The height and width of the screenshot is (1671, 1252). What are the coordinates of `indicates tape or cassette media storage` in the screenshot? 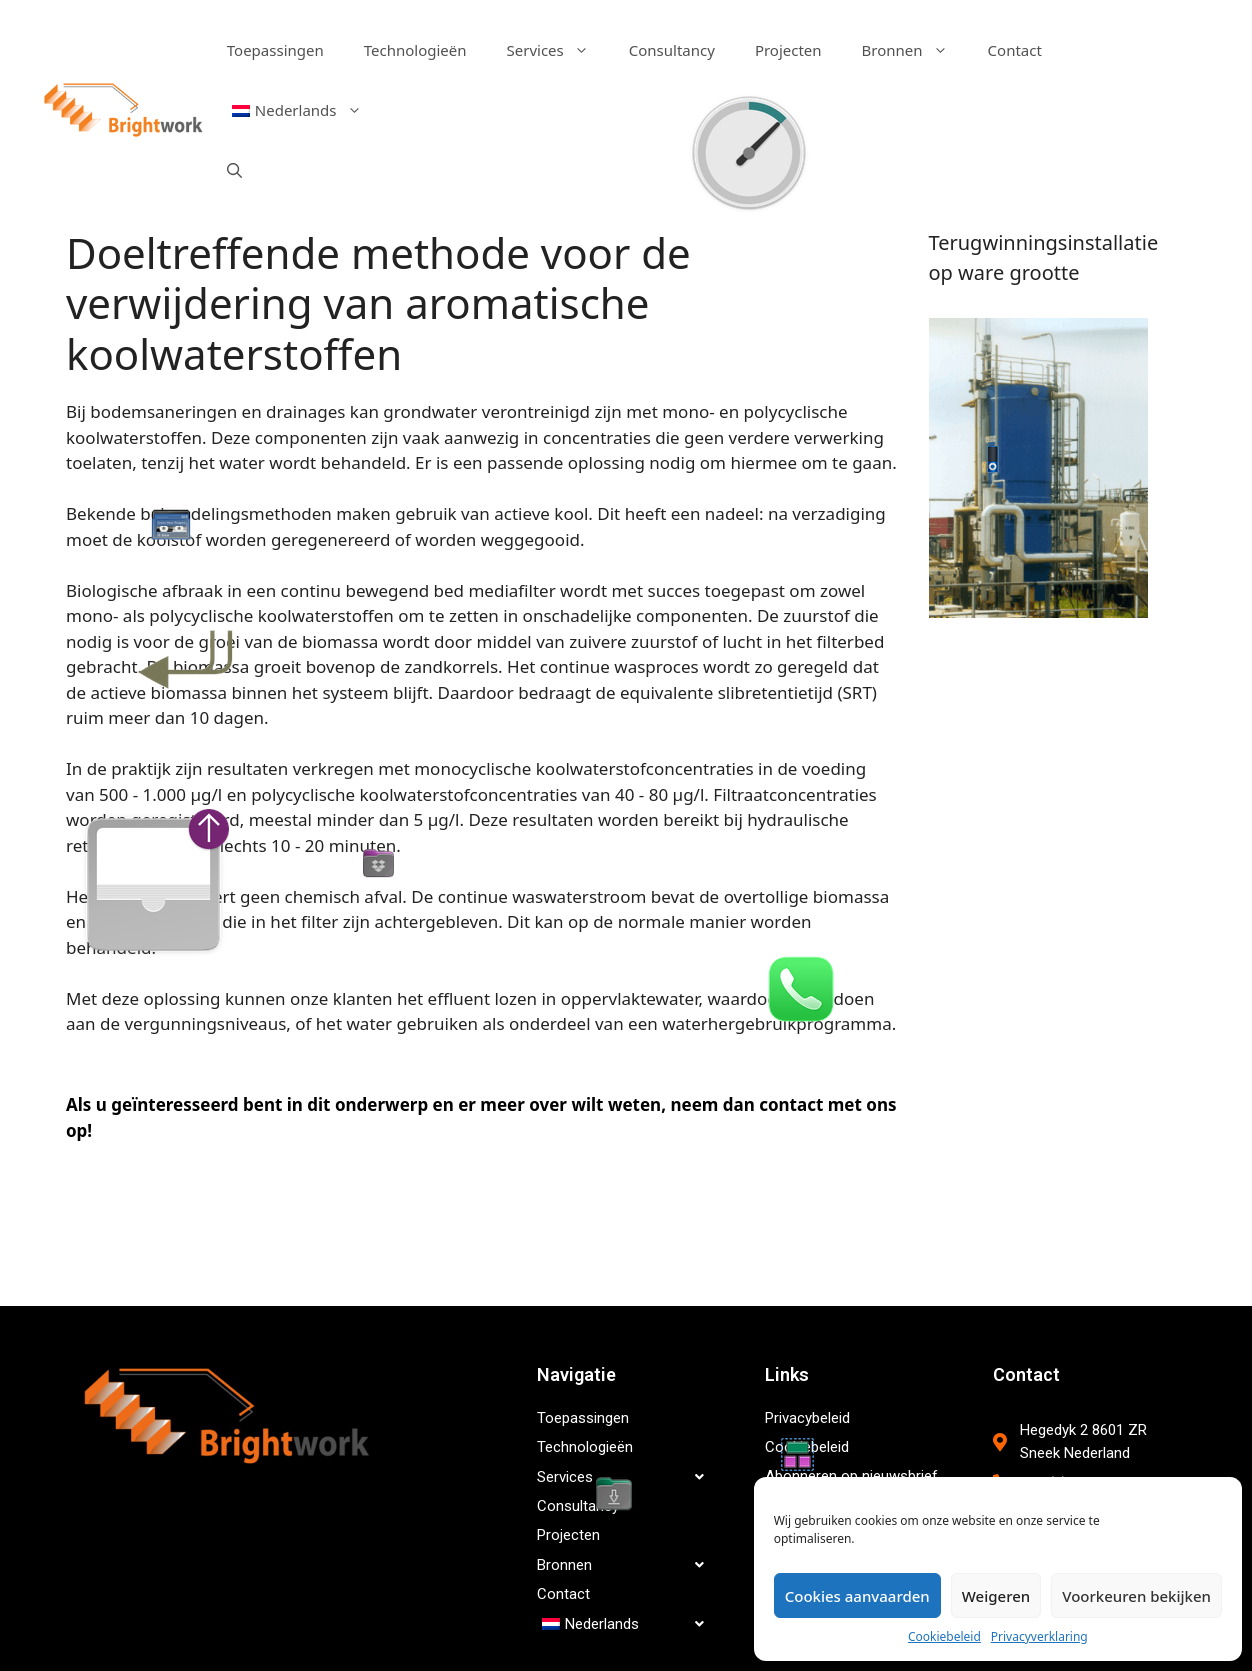 It's located at (171, 526).